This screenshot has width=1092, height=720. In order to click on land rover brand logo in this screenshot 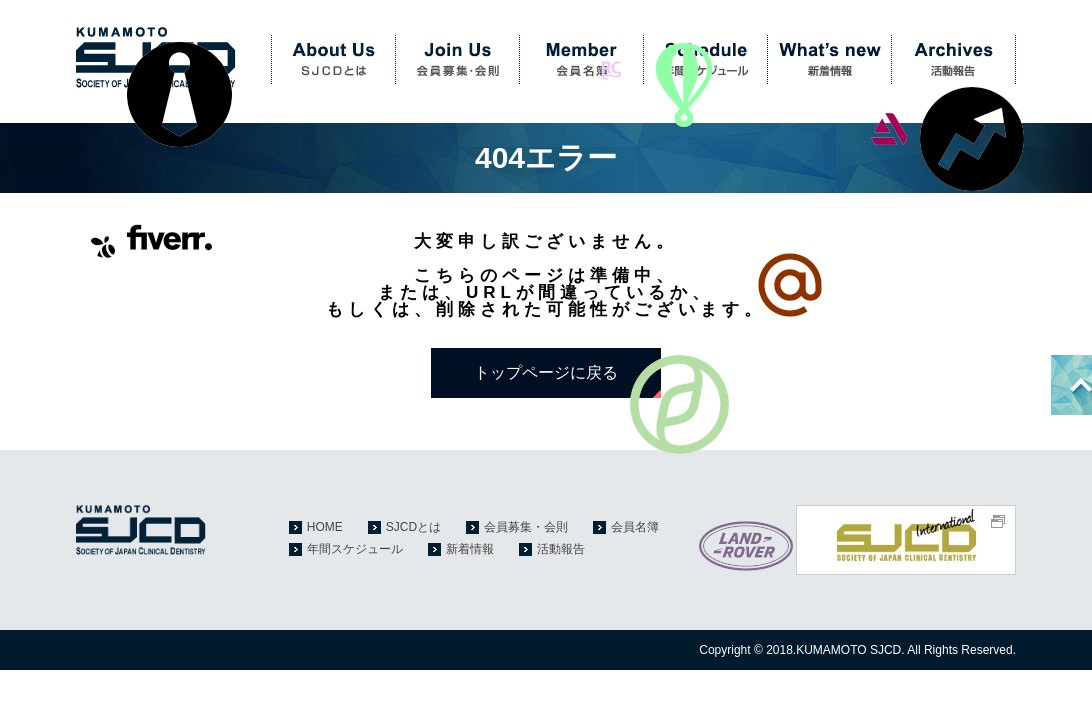, I will do `click(746, 546)`.